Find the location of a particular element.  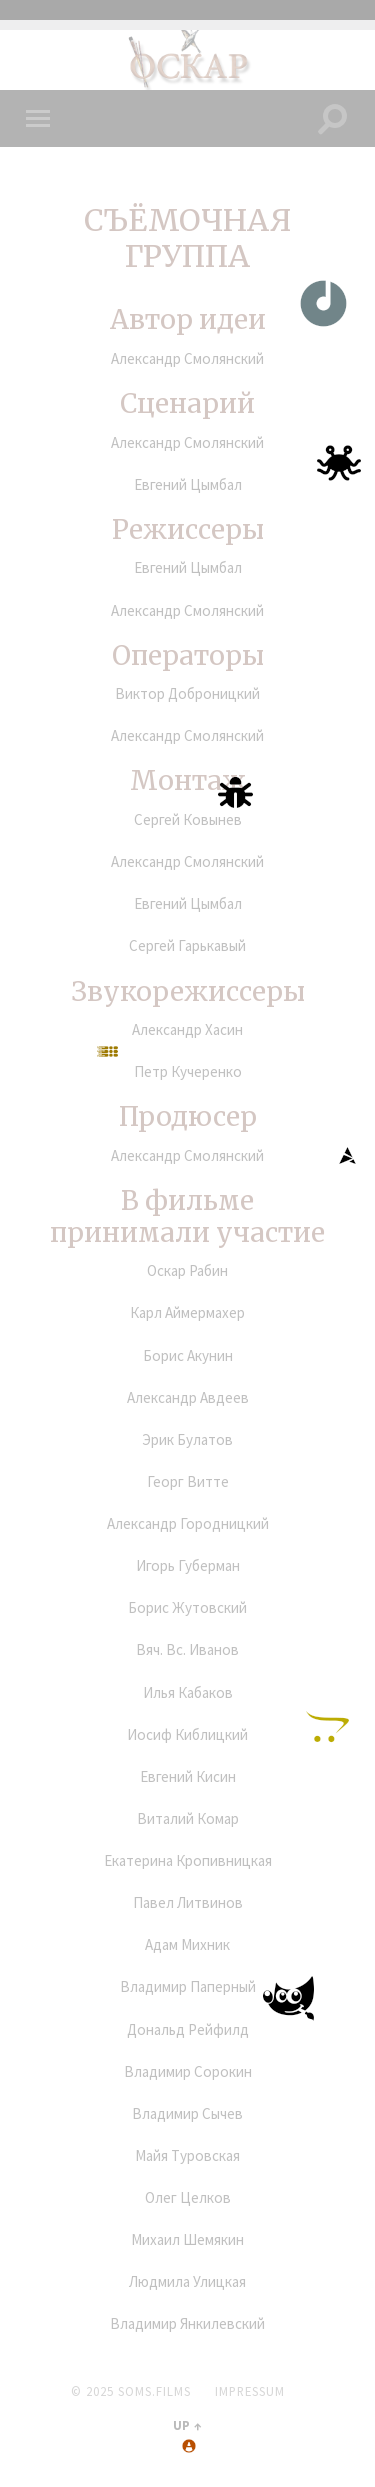

play or access music library is located at coordinates (323, 303).